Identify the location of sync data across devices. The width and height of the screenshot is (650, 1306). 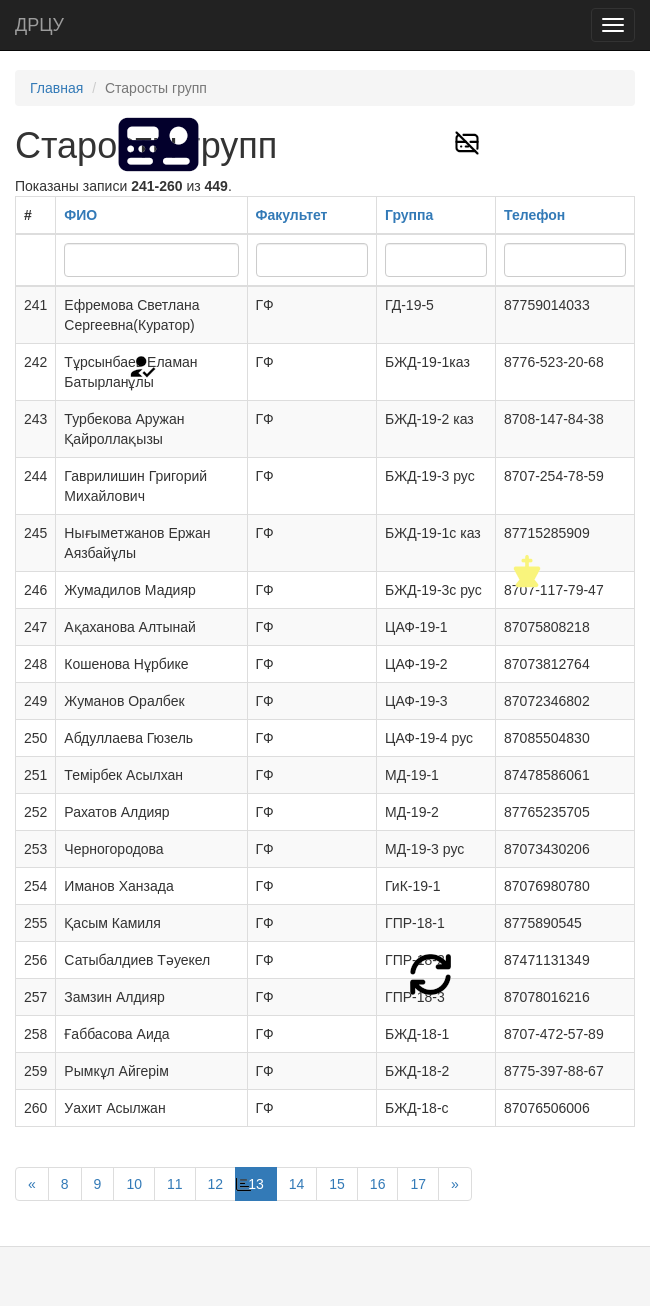
(430, 974).